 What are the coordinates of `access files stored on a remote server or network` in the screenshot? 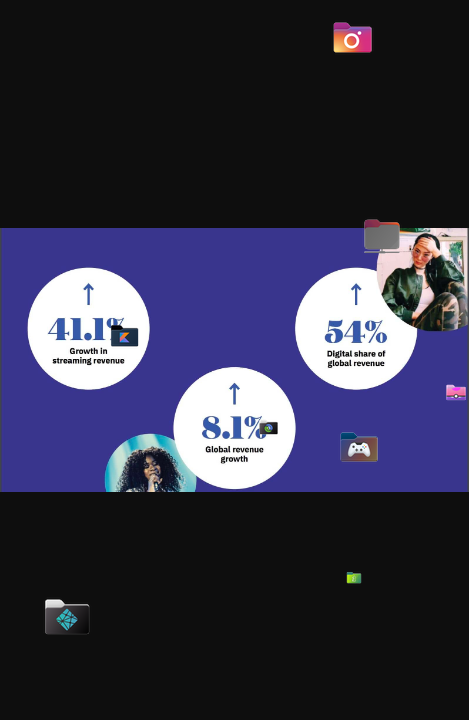 It's located at (382, 236).